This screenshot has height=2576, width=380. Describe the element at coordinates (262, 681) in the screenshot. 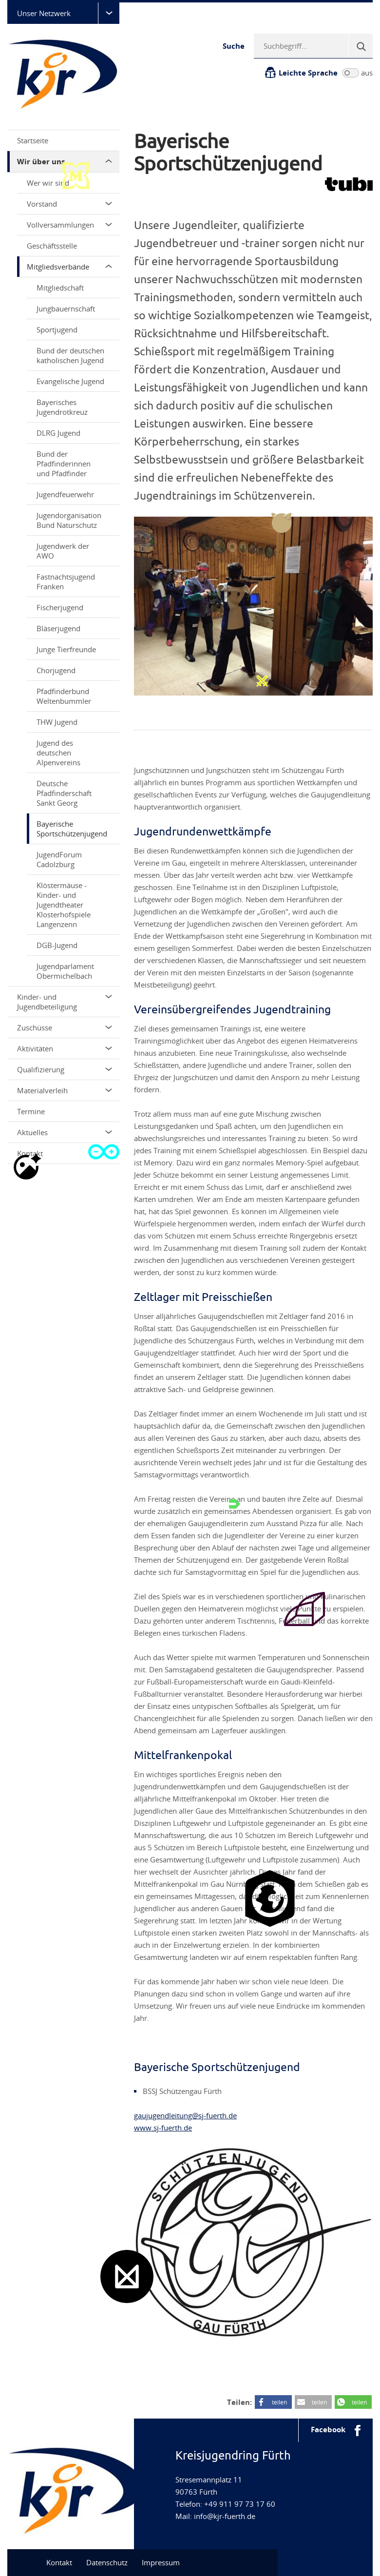

I see `access combat or battle features` at that location.